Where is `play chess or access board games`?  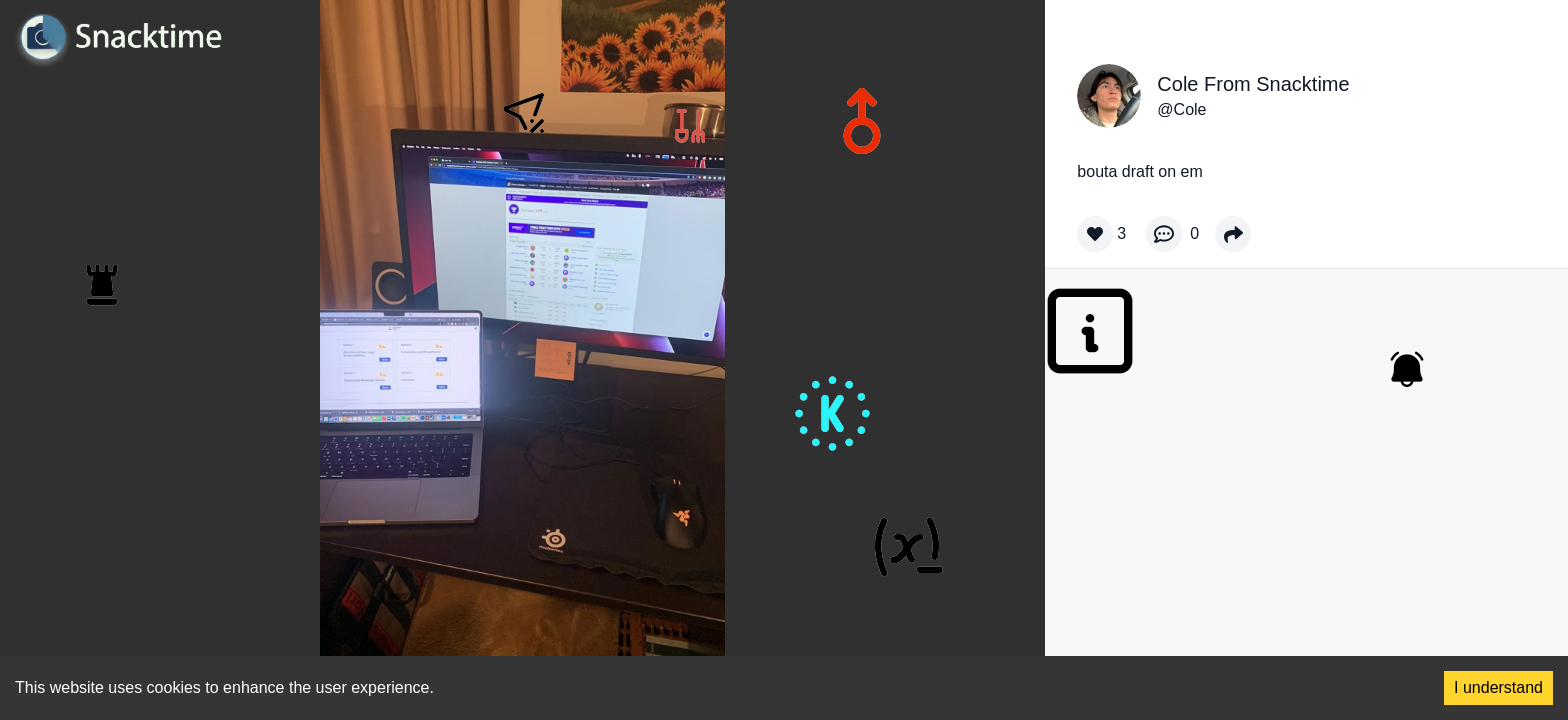 play chess or access board games is located at coordinates (102, 285).